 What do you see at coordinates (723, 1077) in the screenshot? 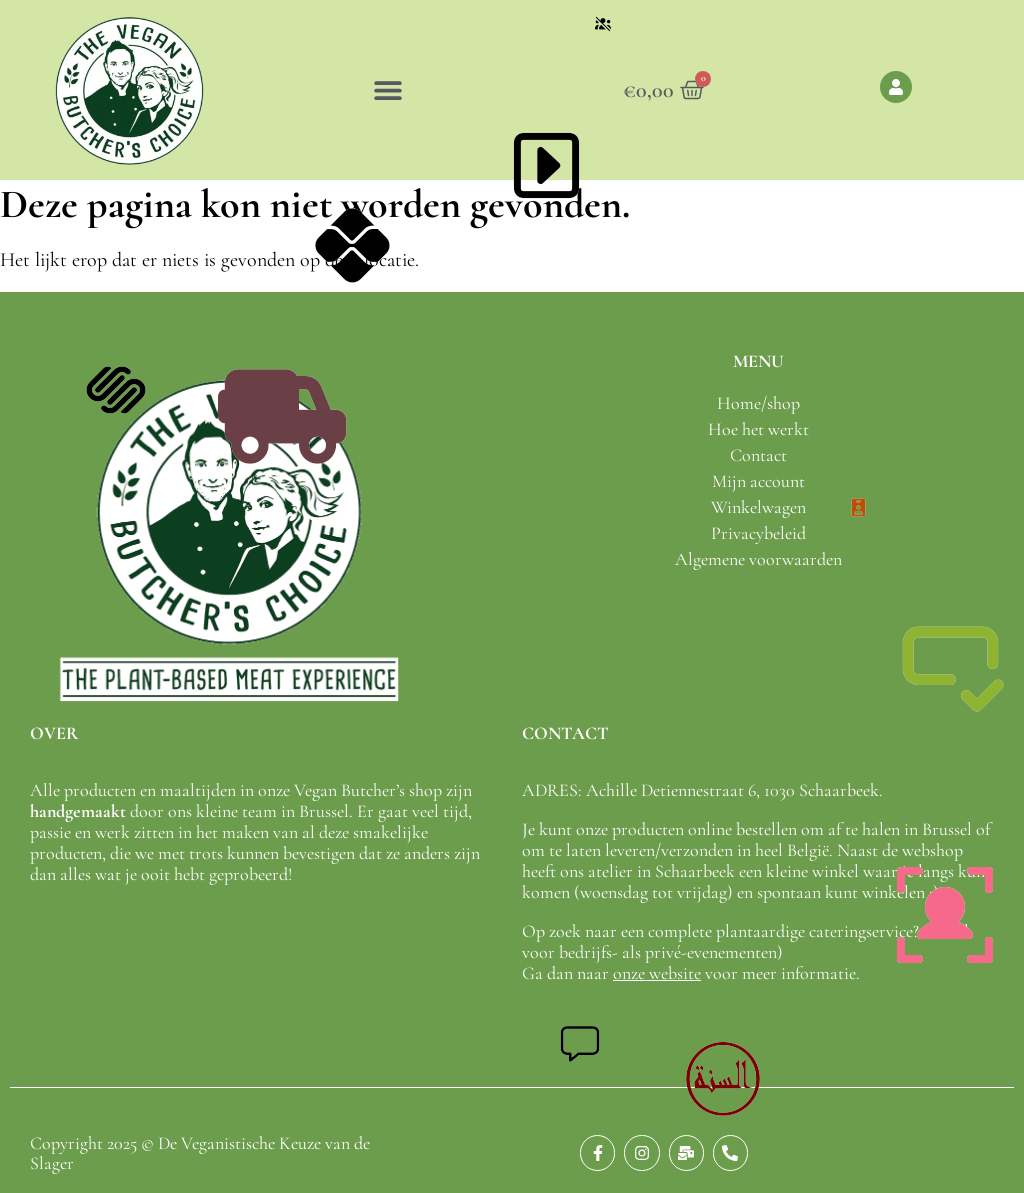
I see `US Sunnah Foundation logo` at bounding box center [723, 1077].